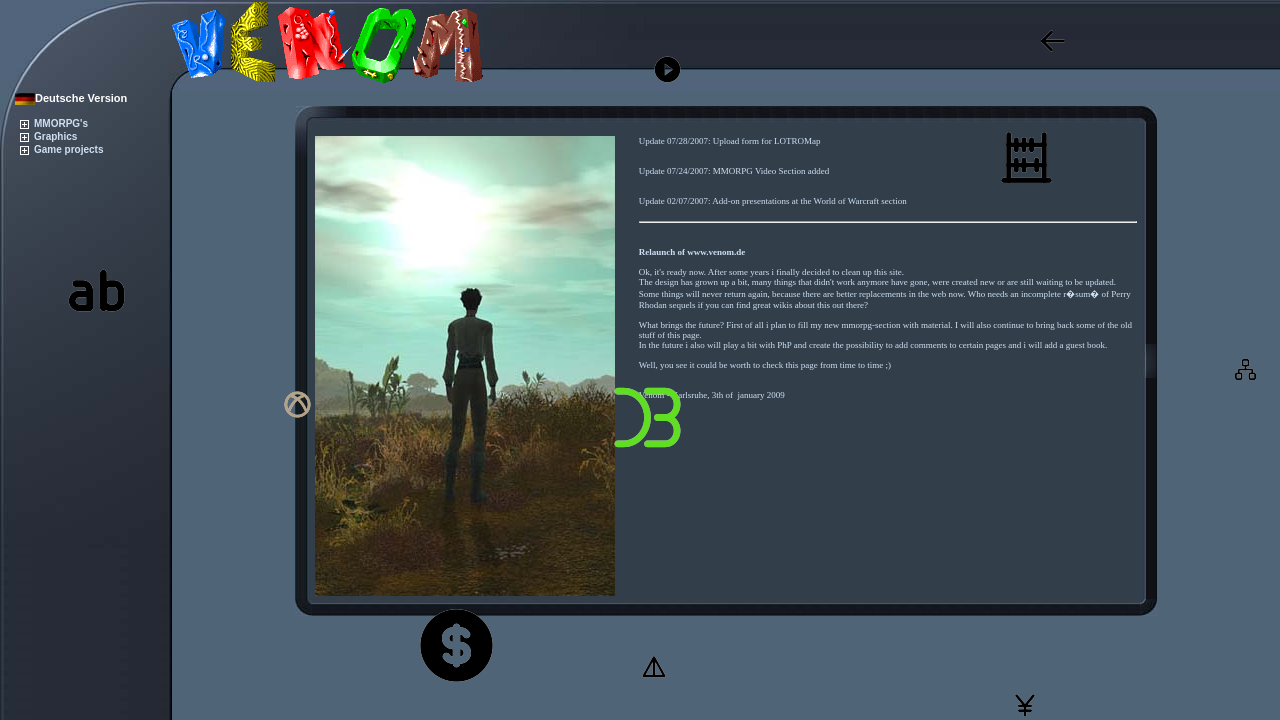 Image resolution: width=1280 pixels, height=720 pixels. What do you see at coordinates (1245, 369) in the screenshot?
I see `view network topology or connections` at bounding box center [1245, 369].